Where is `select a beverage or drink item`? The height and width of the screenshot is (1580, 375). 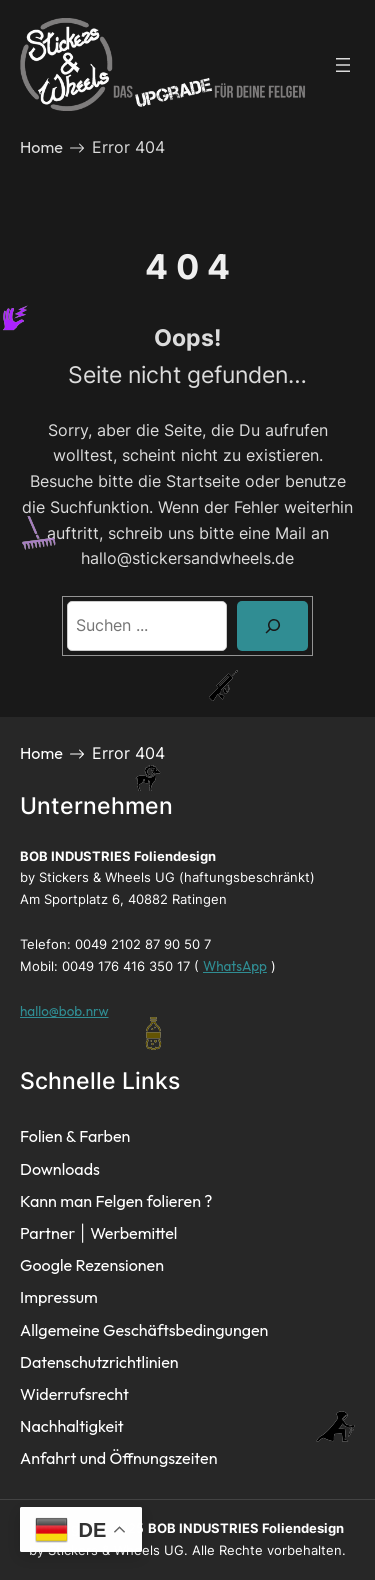
select a beverage or drink item is located at coordinates (153, 1033).